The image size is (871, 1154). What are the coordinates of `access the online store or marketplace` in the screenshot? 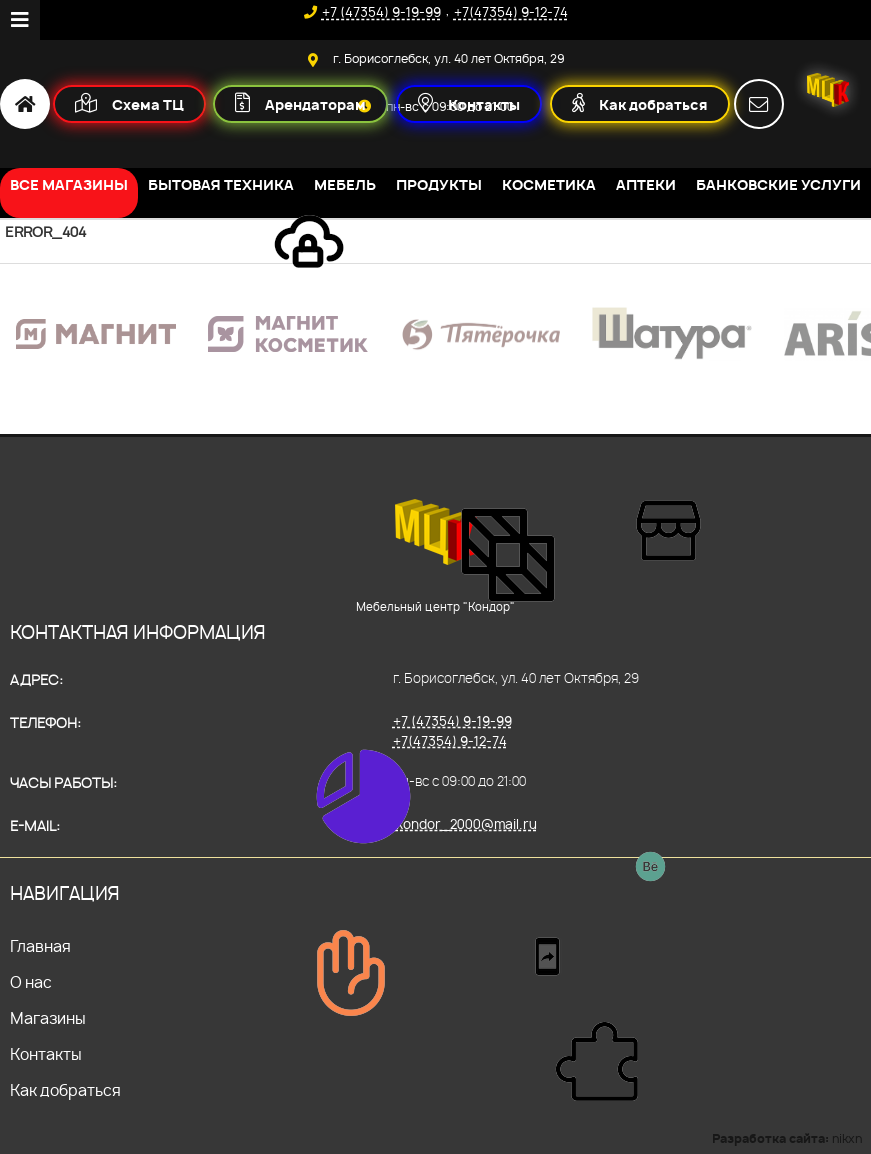 It's located at (668, 530).